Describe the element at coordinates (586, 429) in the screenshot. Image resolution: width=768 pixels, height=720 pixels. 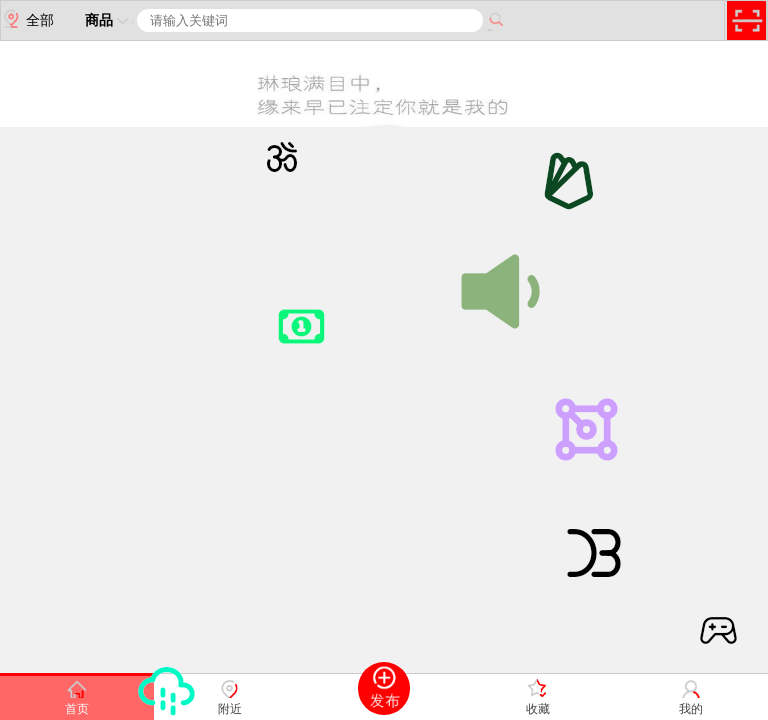
I see `view complex network topology` at that location.